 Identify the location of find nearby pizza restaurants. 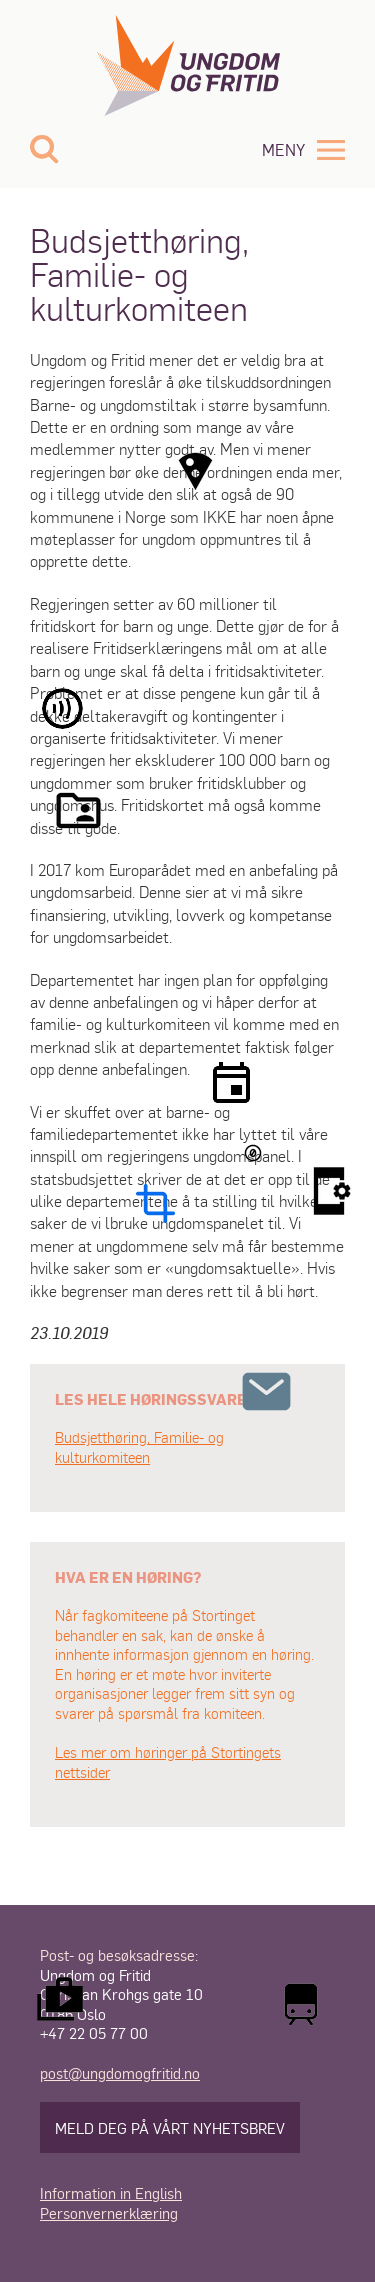
(195, 471).